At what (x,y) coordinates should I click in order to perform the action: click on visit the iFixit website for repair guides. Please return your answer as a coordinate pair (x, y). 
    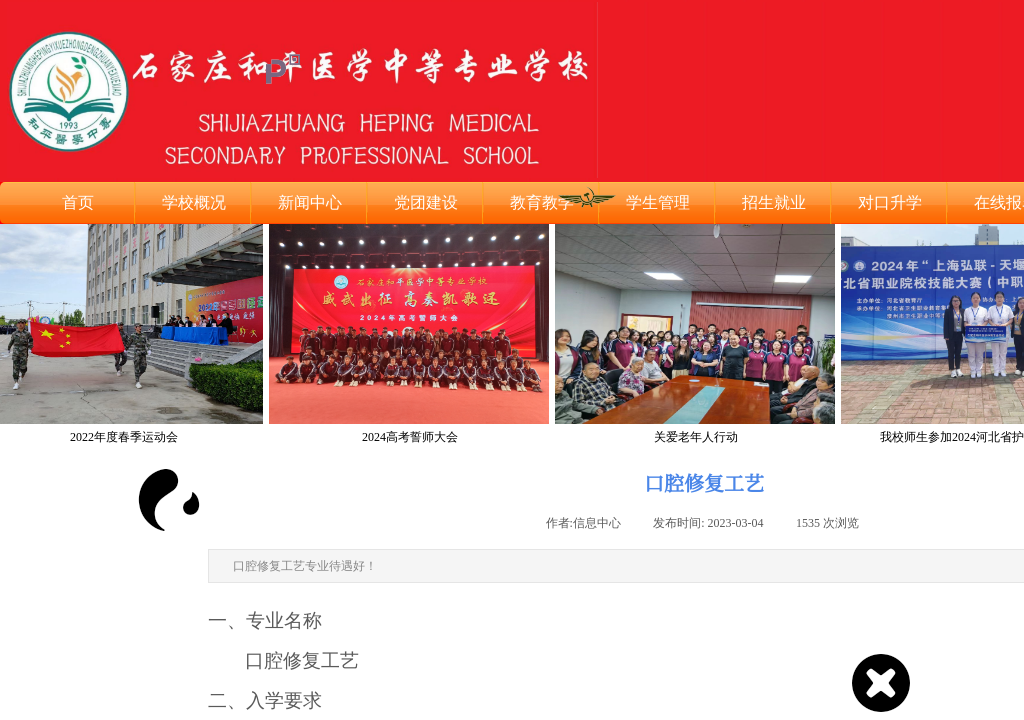
    Looking at the image, I should click on (881, 683).